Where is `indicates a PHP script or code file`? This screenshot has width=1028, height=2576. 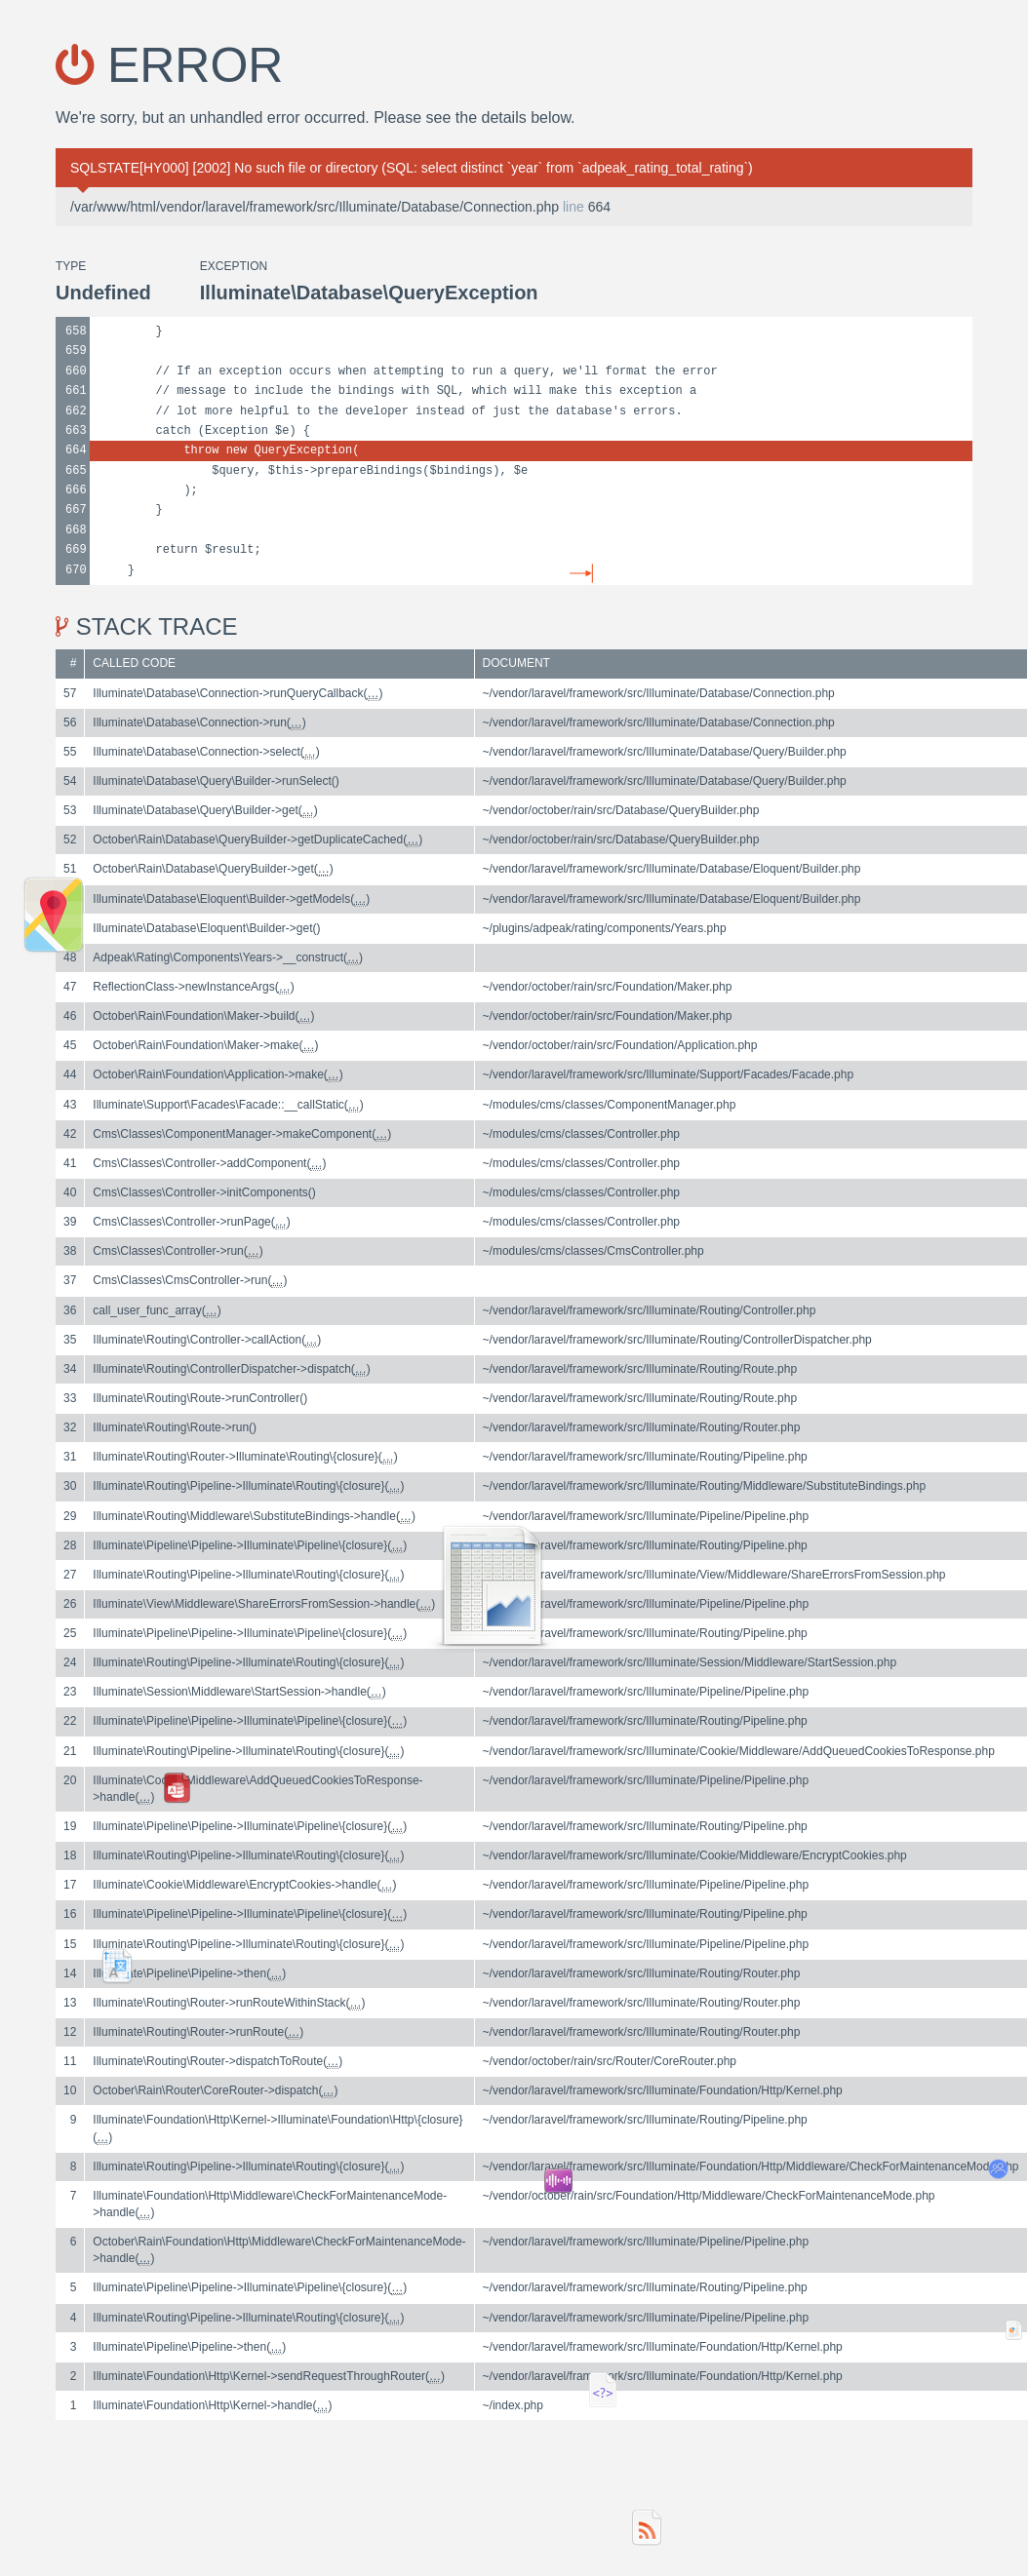 indicates a PHP script or code file is located at coordinates (603, 2390).